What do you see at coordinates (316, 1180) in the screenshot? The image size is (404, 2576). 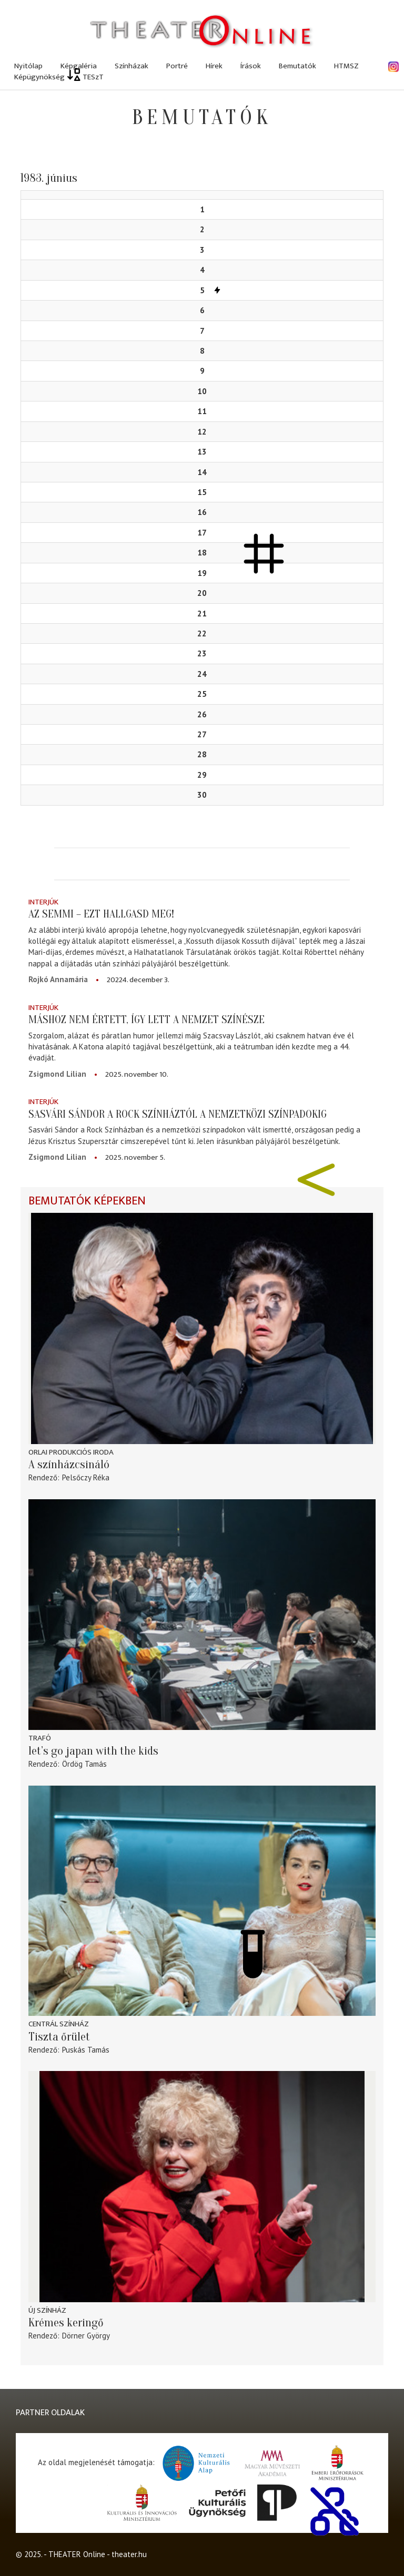 I see `less than comparison operator` at bounding box center [316, 1180].